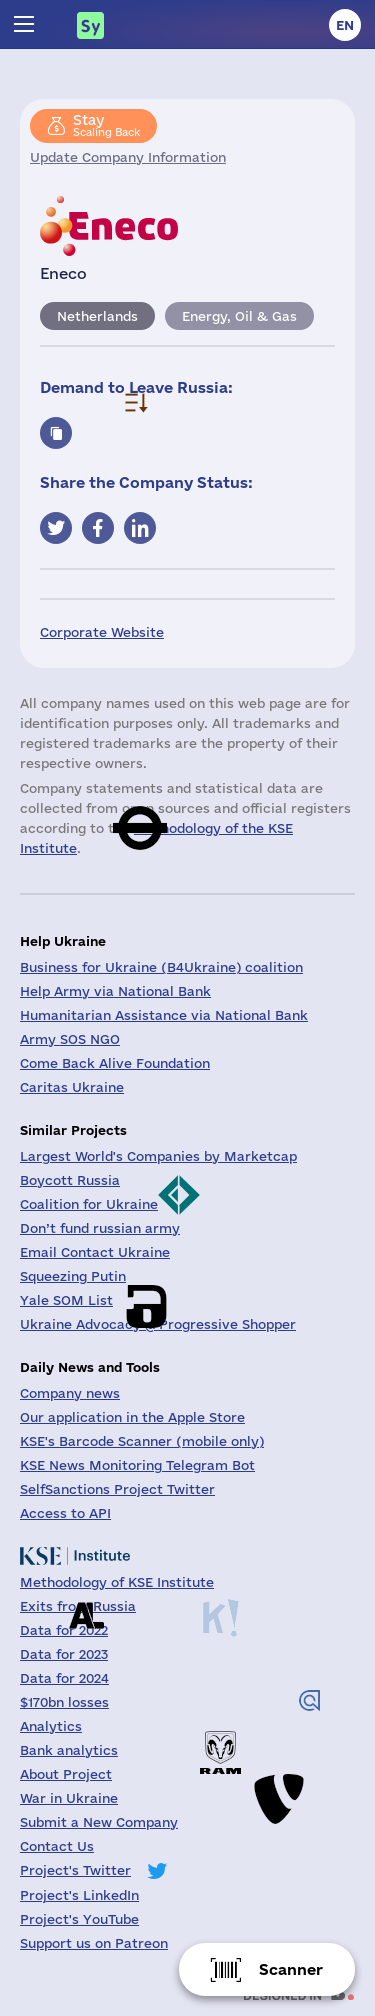 This screenshot has height=2016, width=375. I want to click on indicates code written in F# programming language, so click(179, 1195).